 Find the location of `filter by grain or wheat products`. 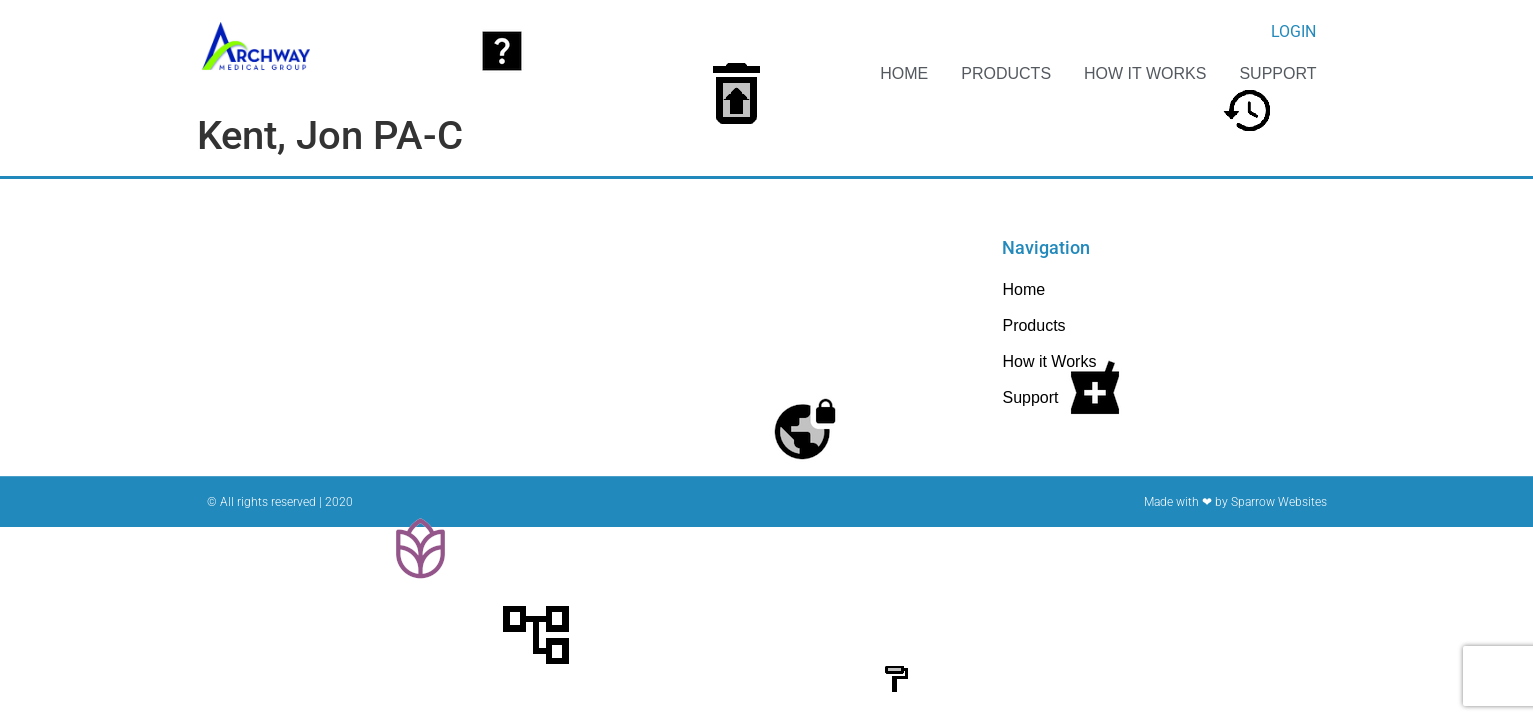

filter by grain or wheat products is located at coordinates (420, 549).